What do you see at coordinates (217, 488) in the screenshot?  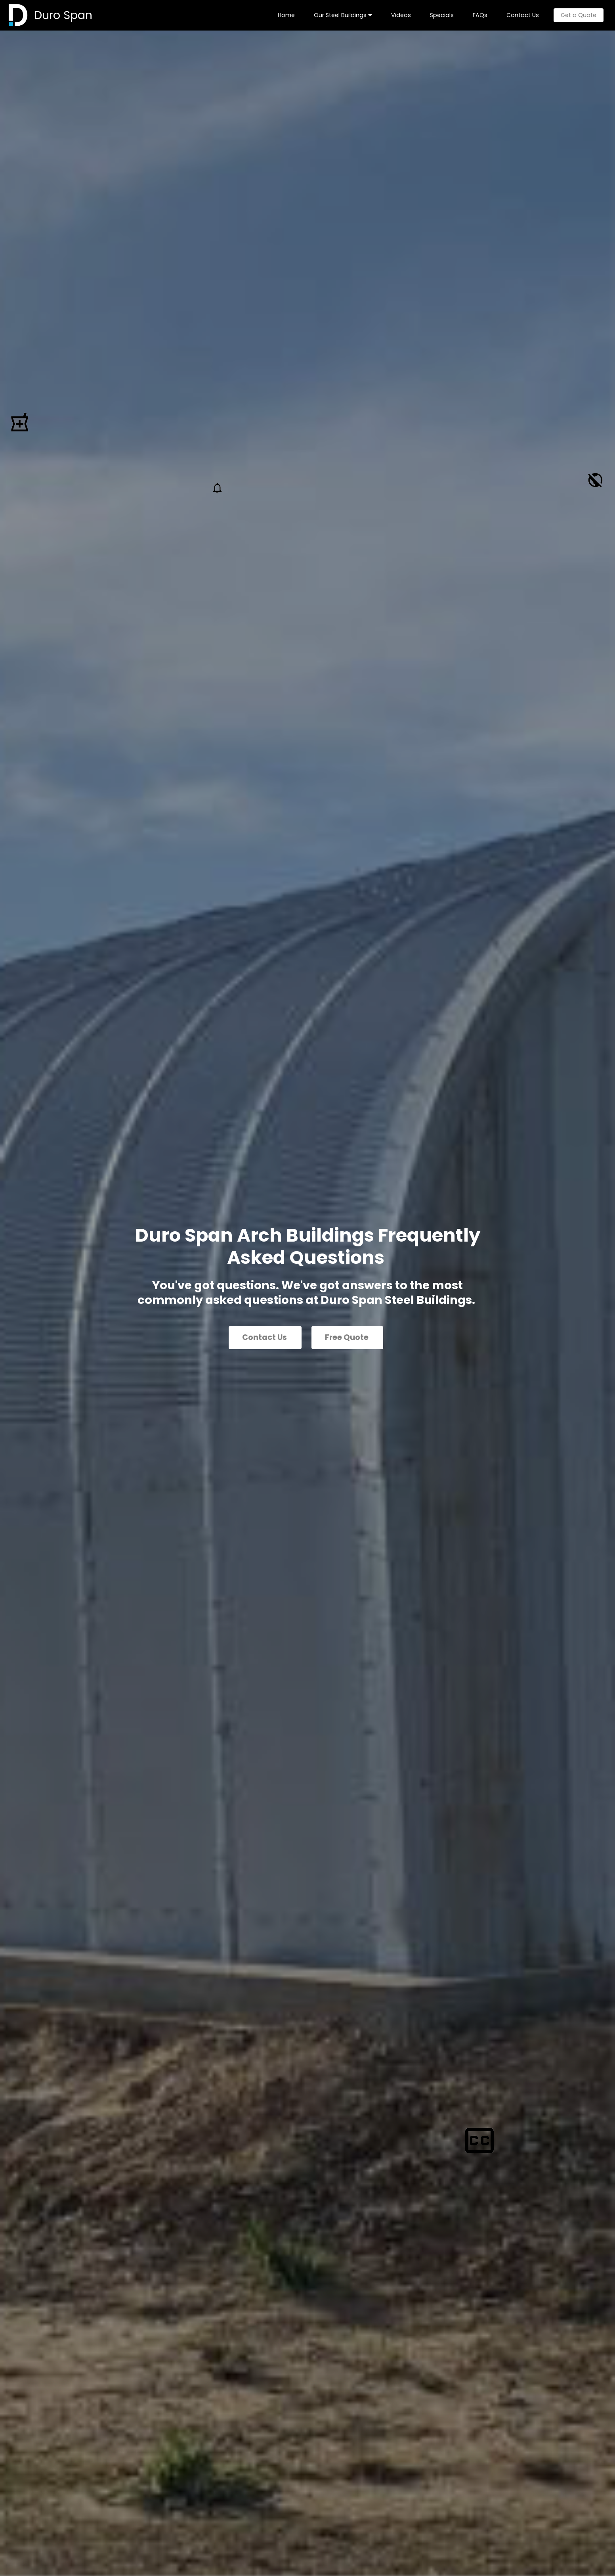 I see `view notifications` at bounding box center [217, 488].